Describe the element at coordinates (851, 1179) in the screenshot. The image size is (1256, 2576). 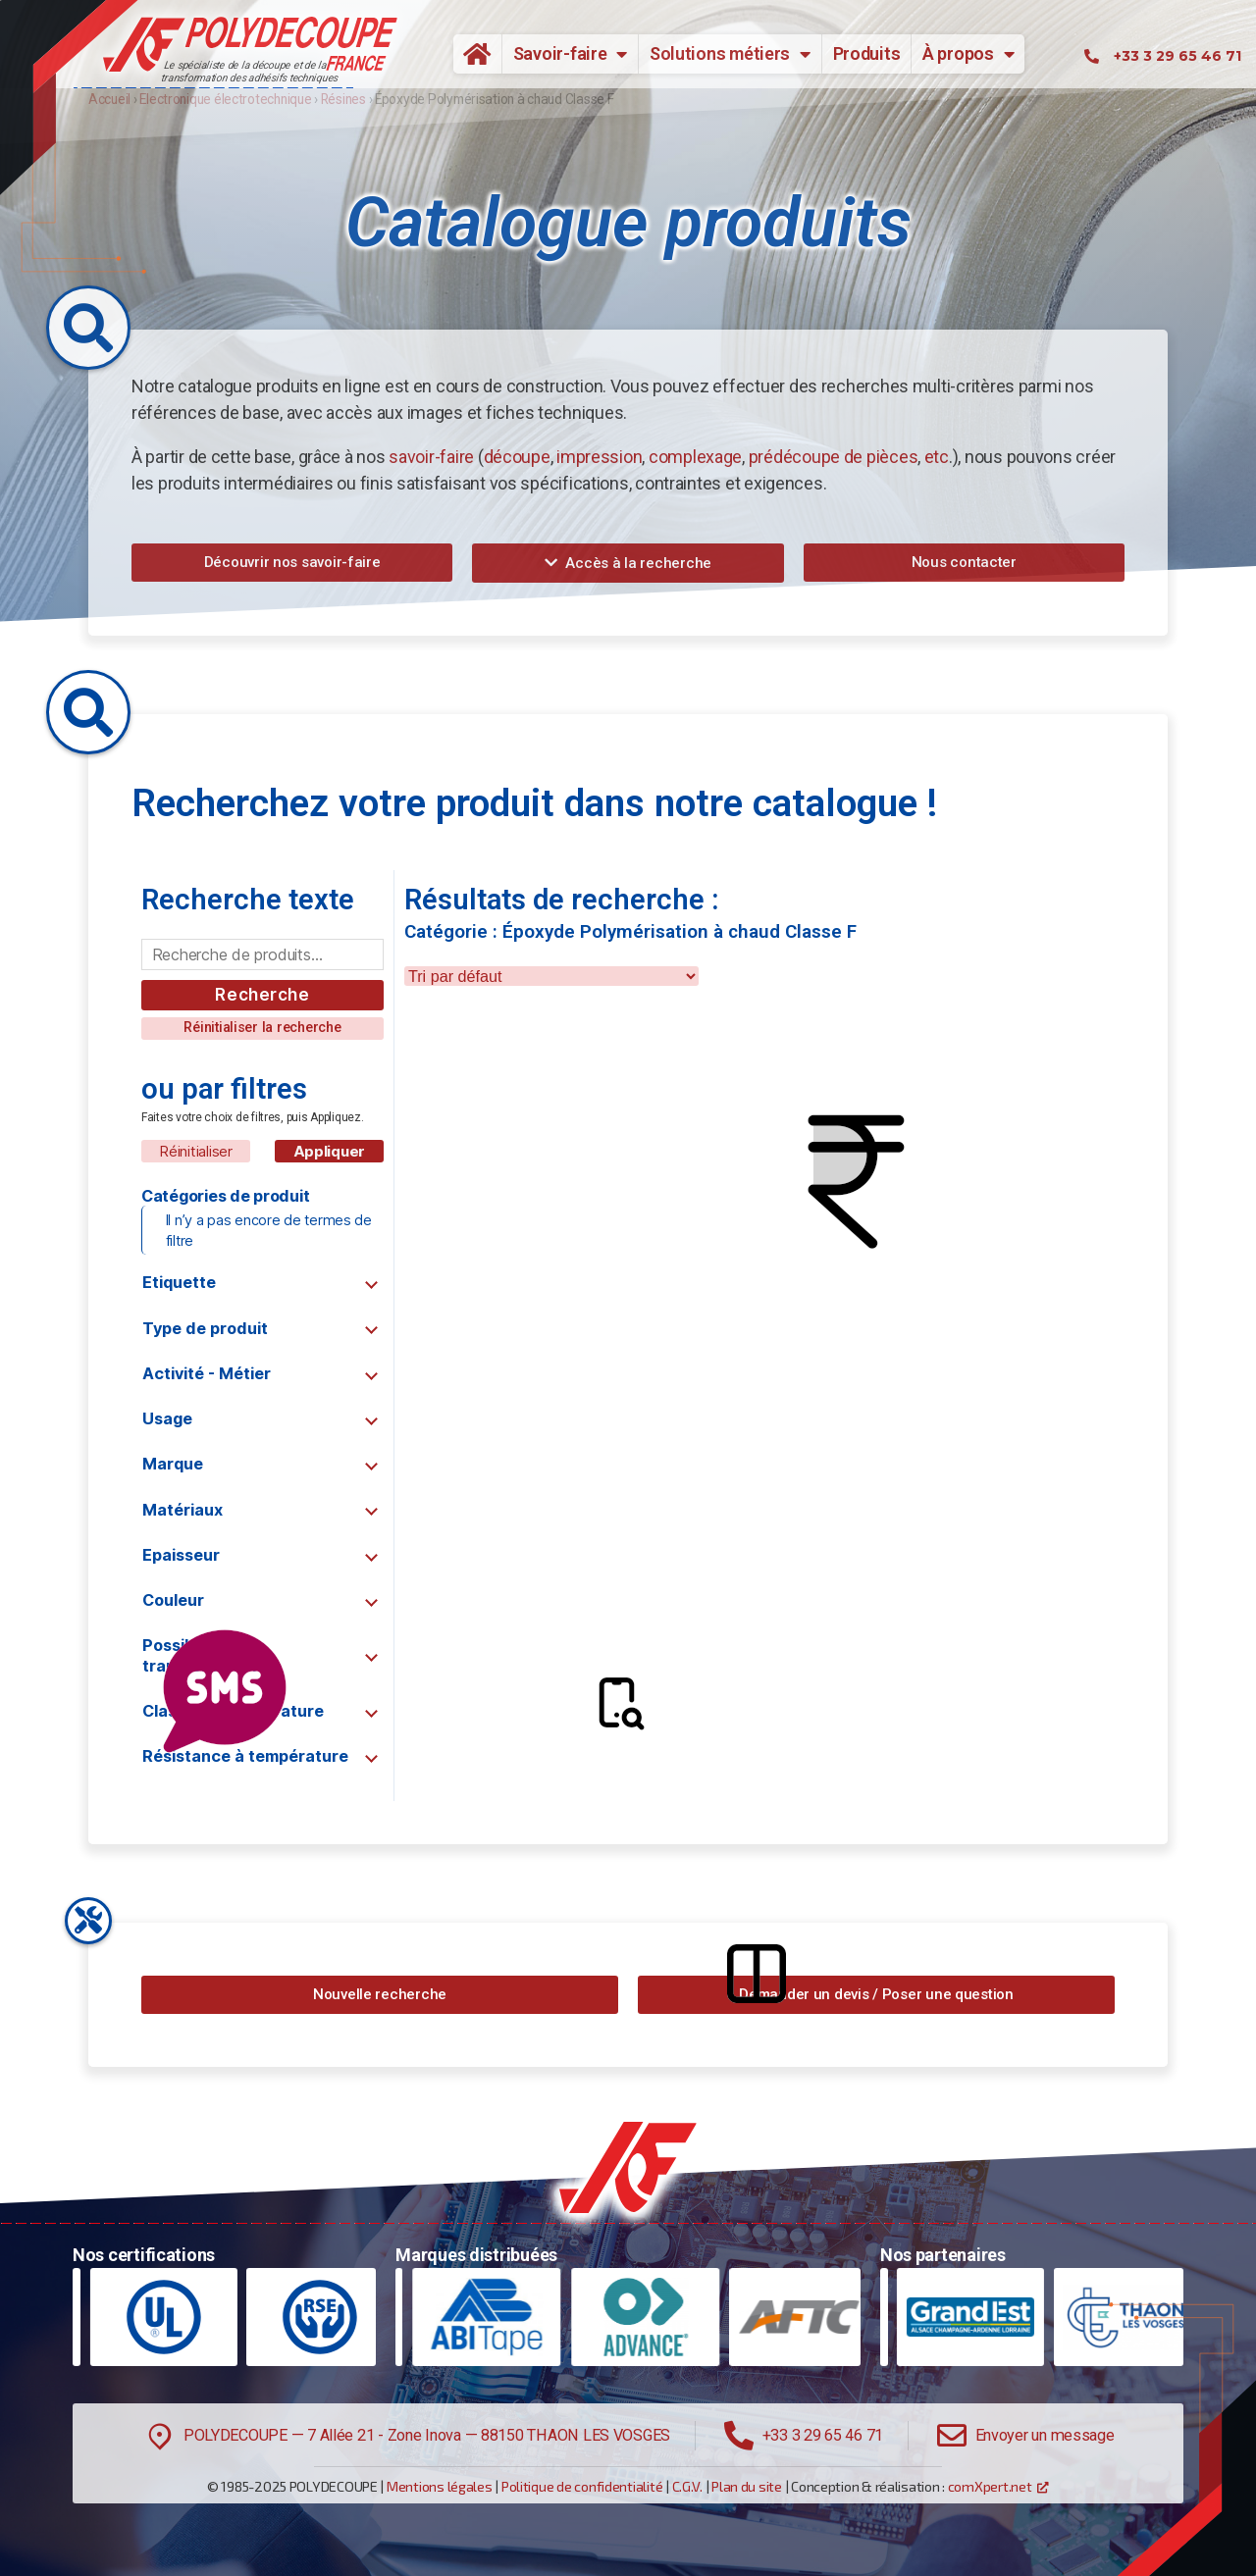
I see `view prices in Indian rupees` at that location.